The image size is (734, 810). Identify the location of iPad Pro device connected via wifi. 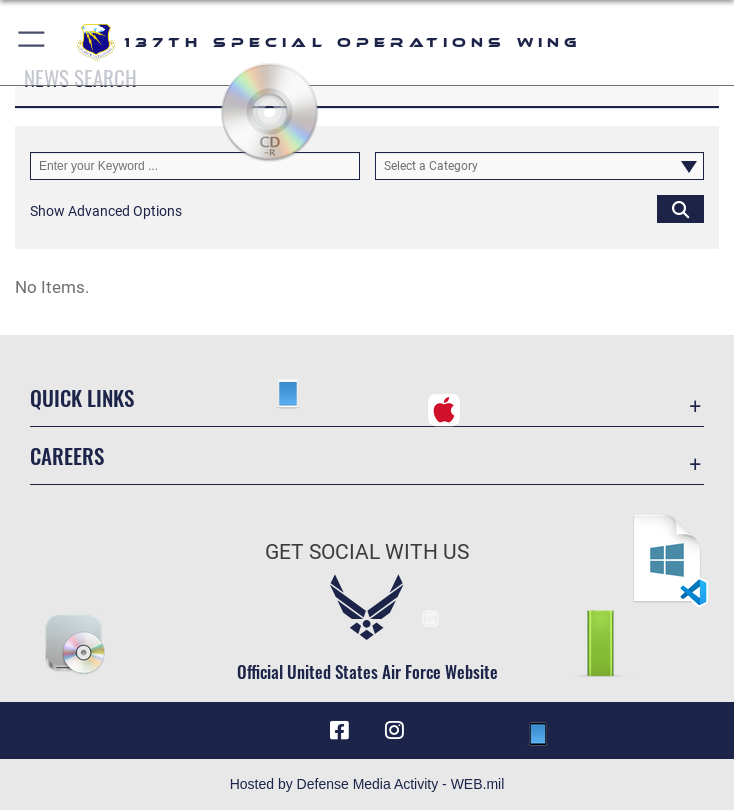
(538, 734).